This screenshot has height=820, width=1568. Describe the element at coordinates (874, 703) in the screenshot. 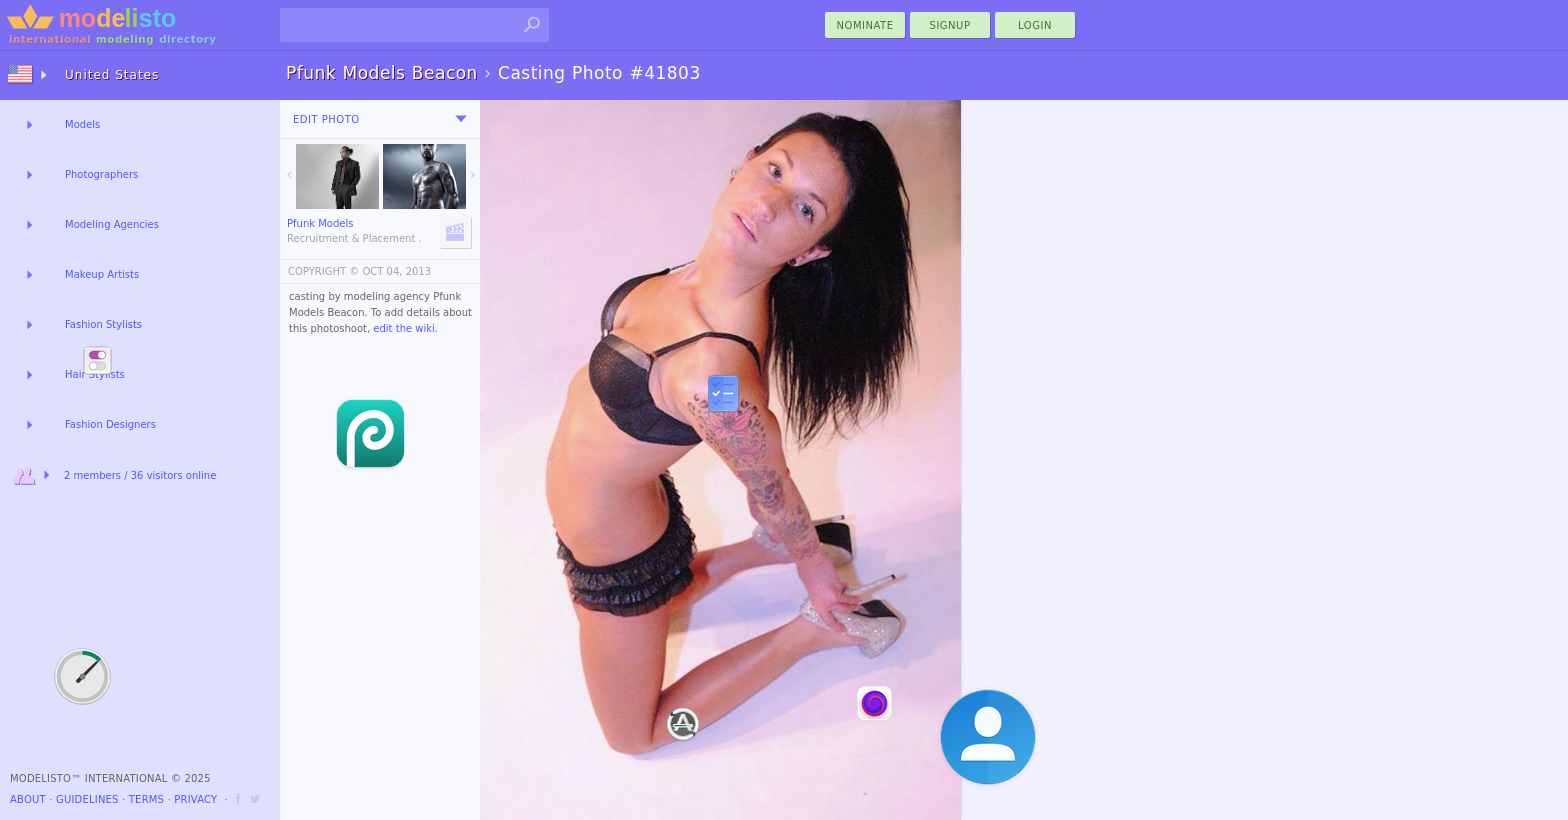

I see `open transporter app for uploading content to app store connect` at that location.